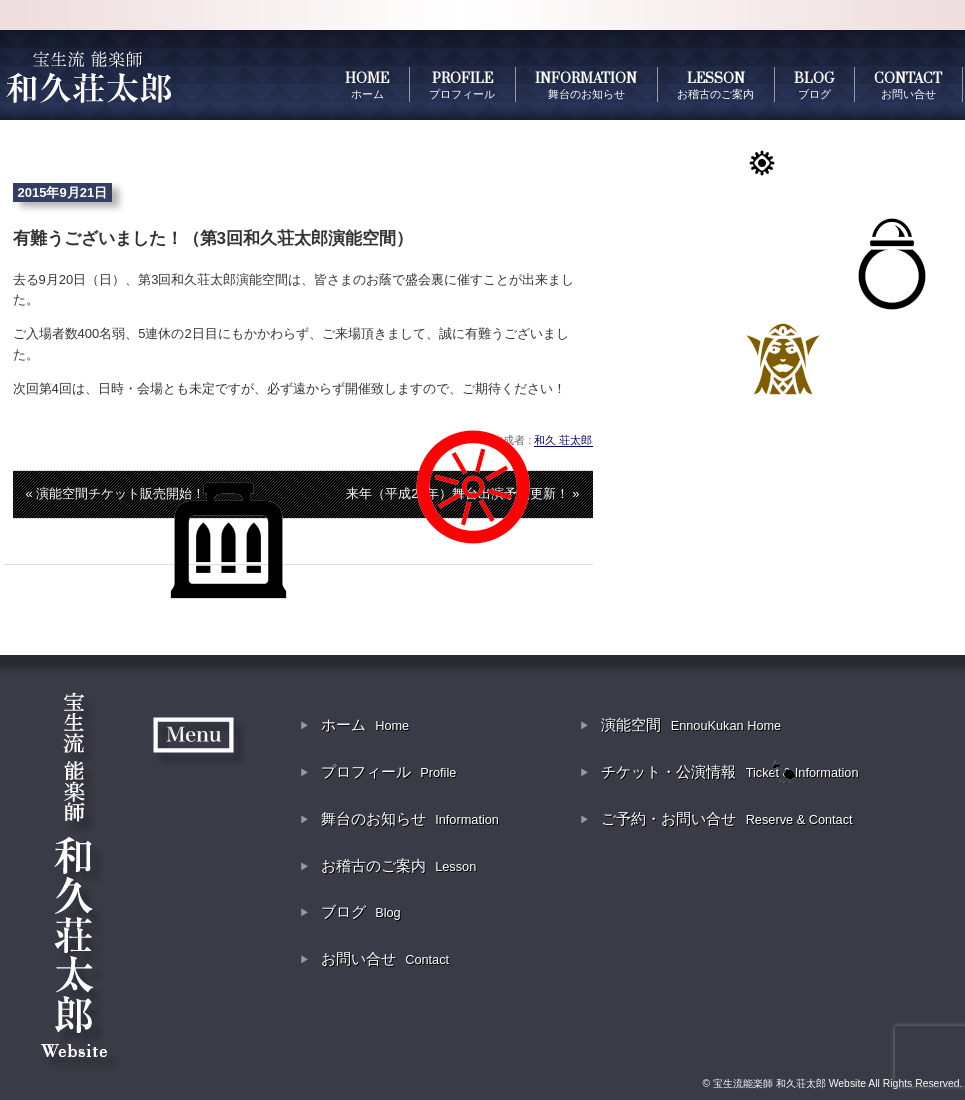  What do you see at coordinates (762, 163) in the screenshot?
I see `access game settings or configuration options` at bounding box center [762, 163].